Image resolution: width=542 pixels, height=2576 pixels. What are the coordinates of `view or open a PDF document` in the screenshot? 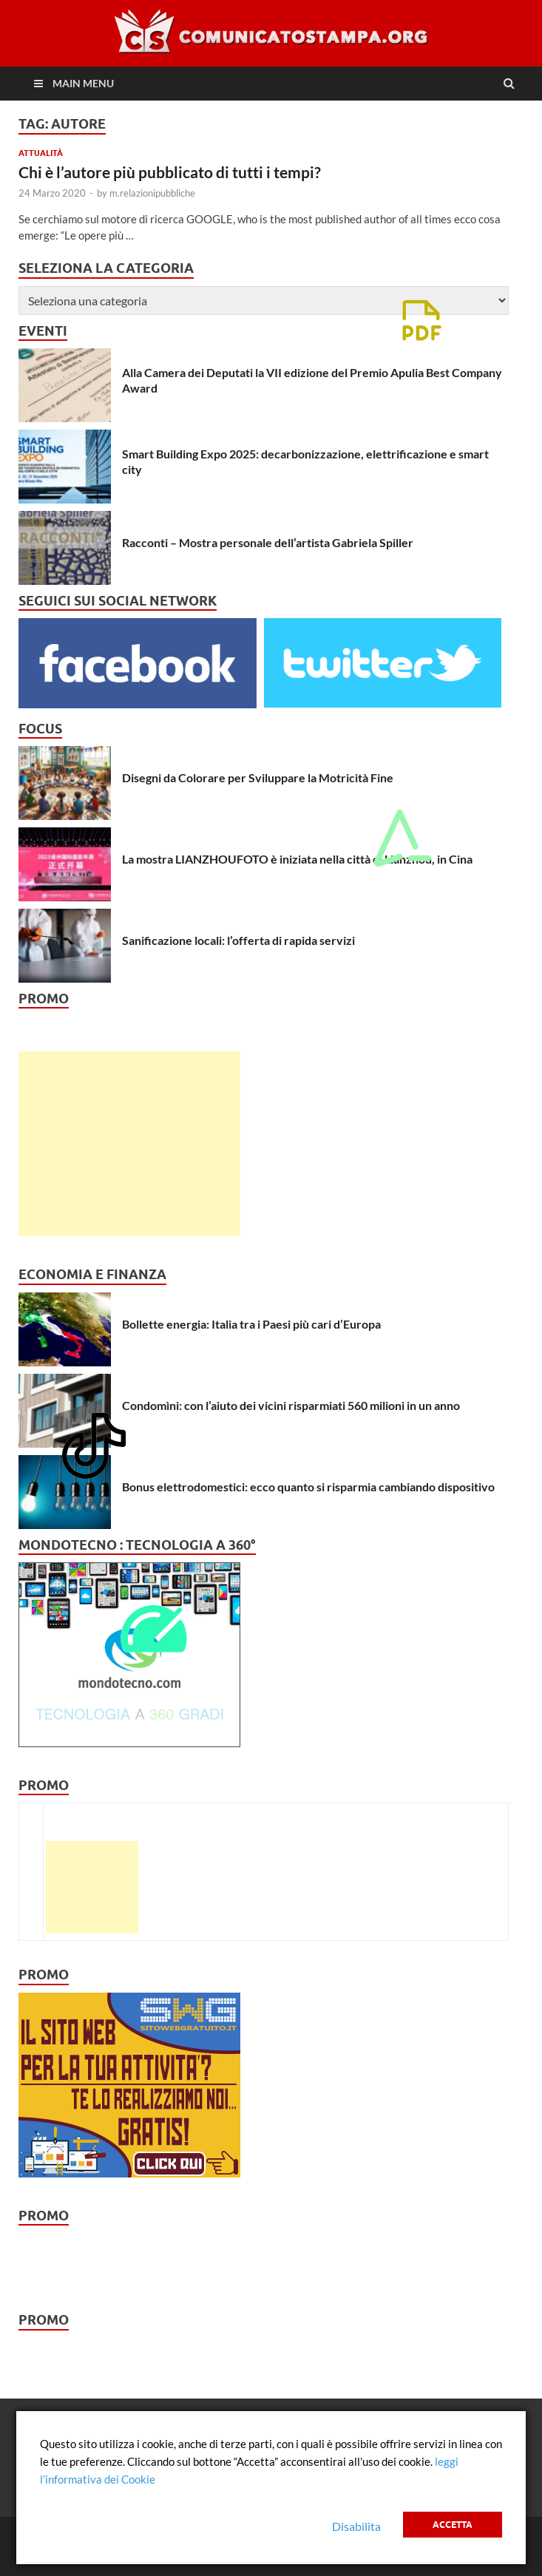 It's located at (421, 322).